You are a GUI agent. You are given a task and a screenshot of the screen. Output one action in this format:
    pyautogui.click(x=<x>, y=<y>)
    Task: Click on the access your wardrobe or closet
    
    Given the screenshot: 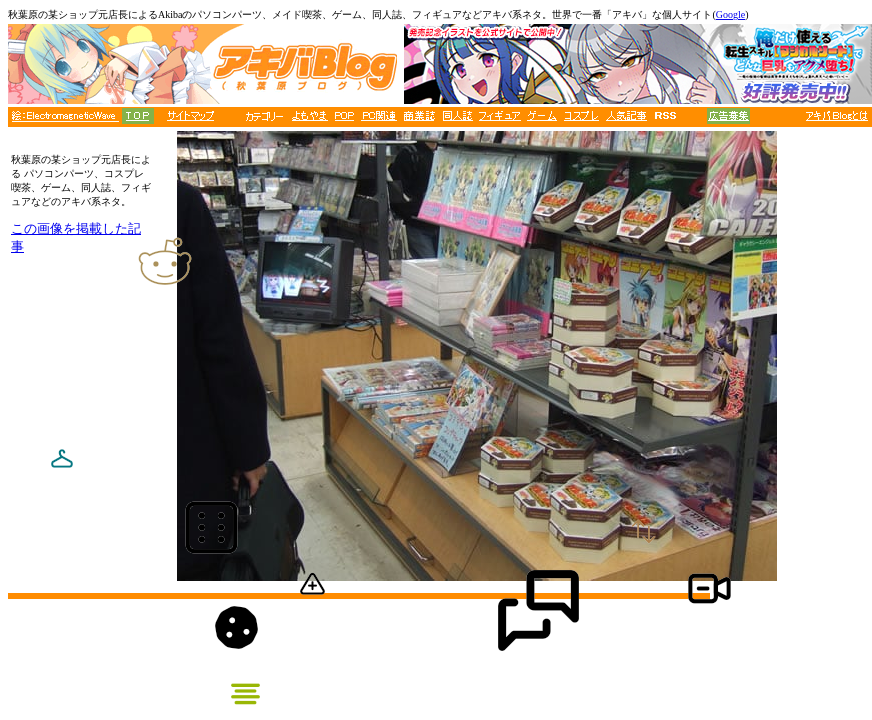 What is the action you would take?
    pyautogui.click(x=62, y=459)
    